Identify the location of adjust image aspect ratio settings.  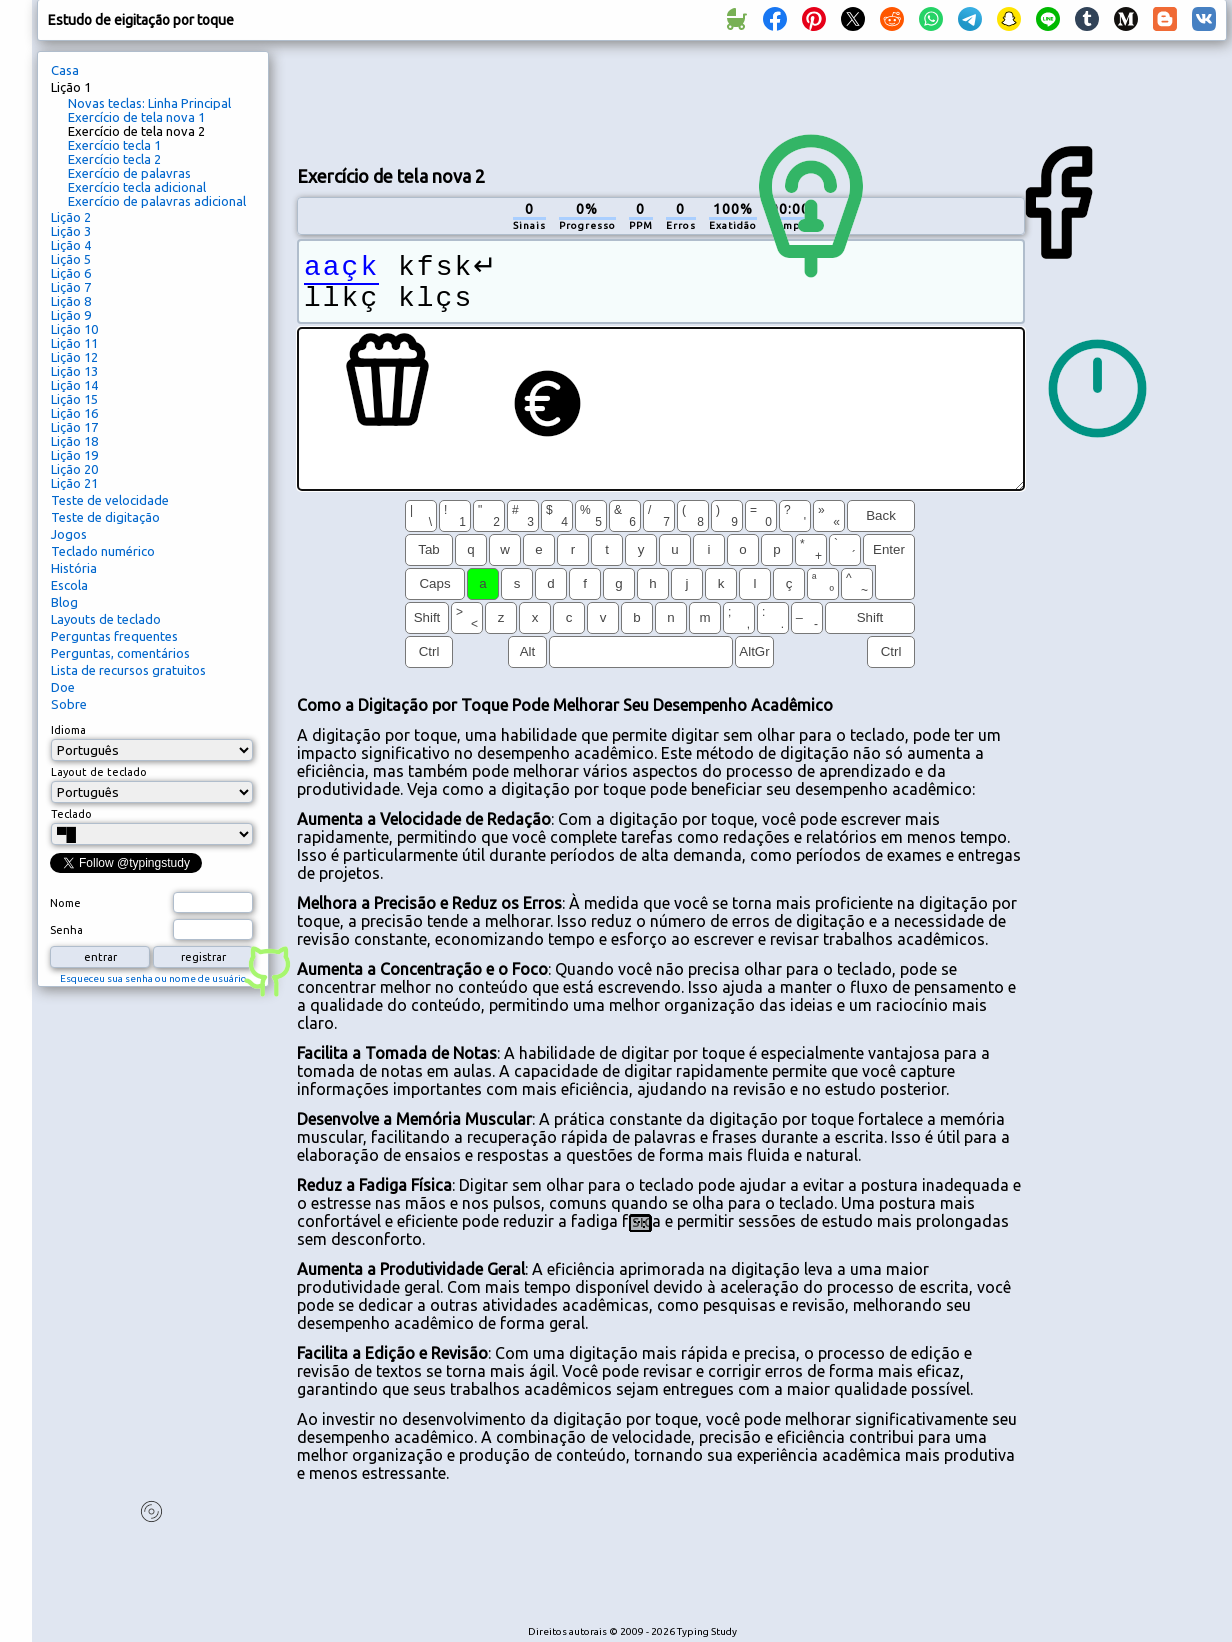
(640, 1223).